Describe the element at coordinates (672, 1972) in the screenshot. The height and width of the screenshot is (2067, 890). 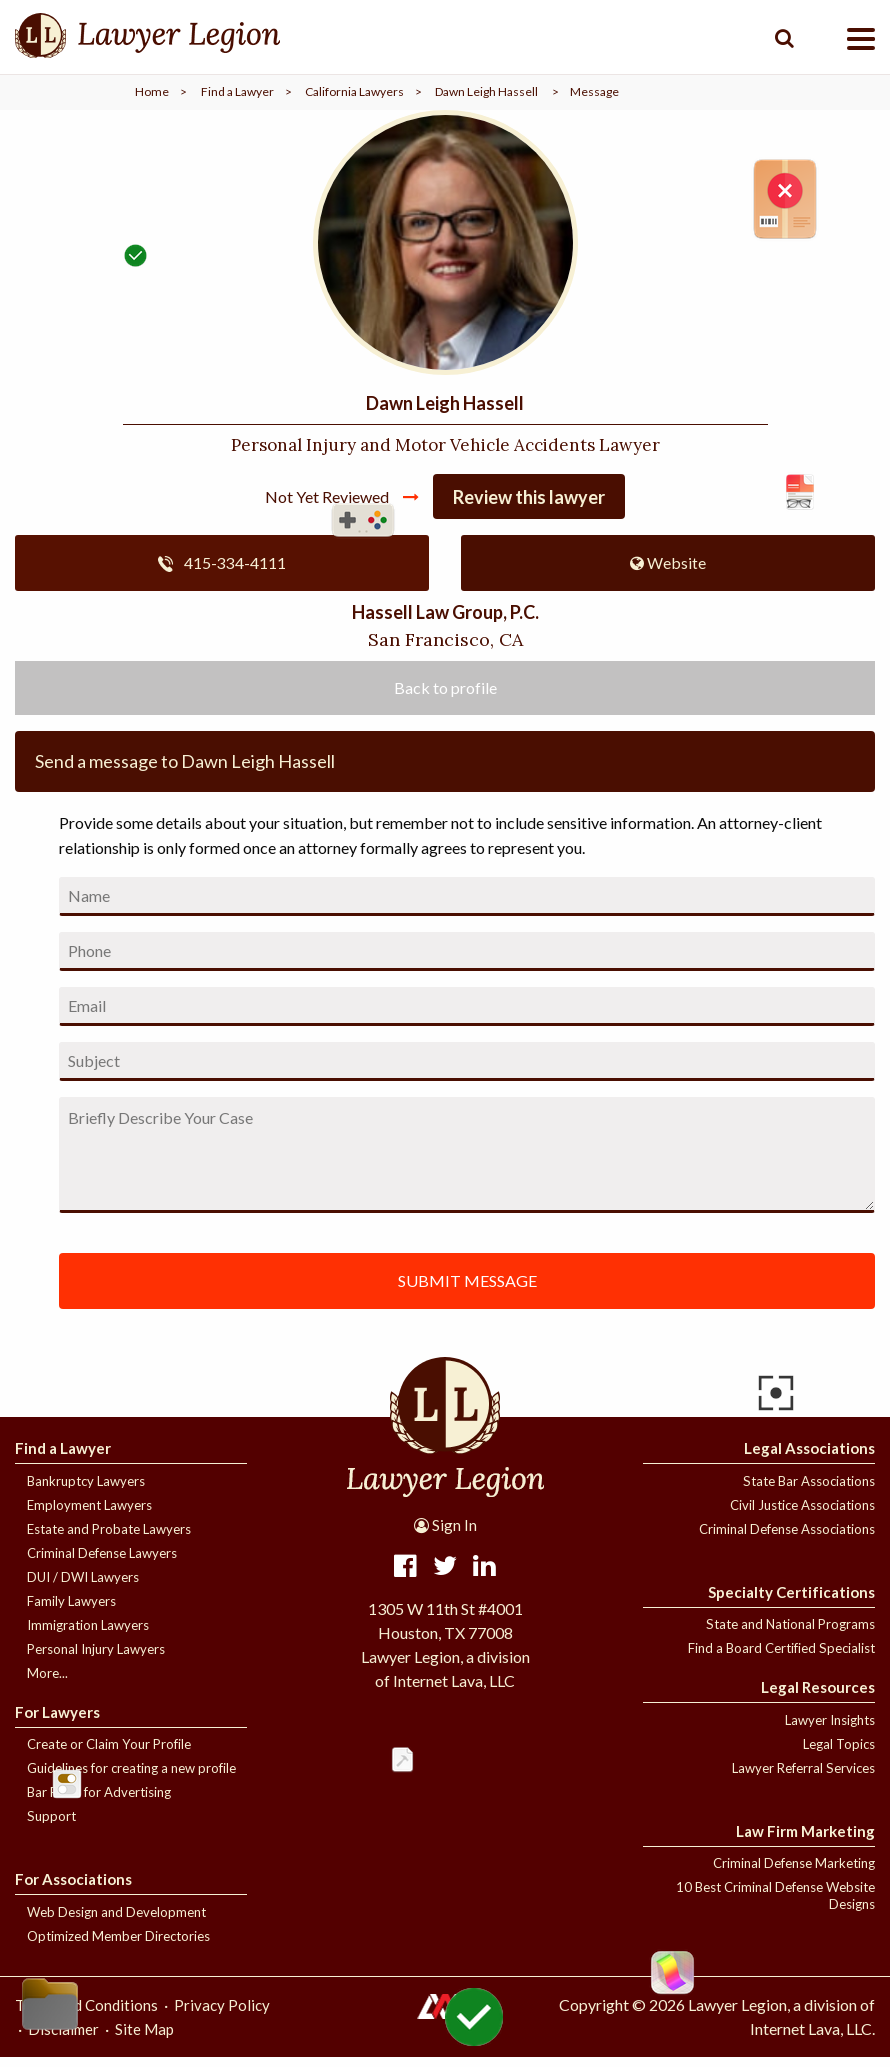
I see `open grapher to plot mathematical equations` at that location.